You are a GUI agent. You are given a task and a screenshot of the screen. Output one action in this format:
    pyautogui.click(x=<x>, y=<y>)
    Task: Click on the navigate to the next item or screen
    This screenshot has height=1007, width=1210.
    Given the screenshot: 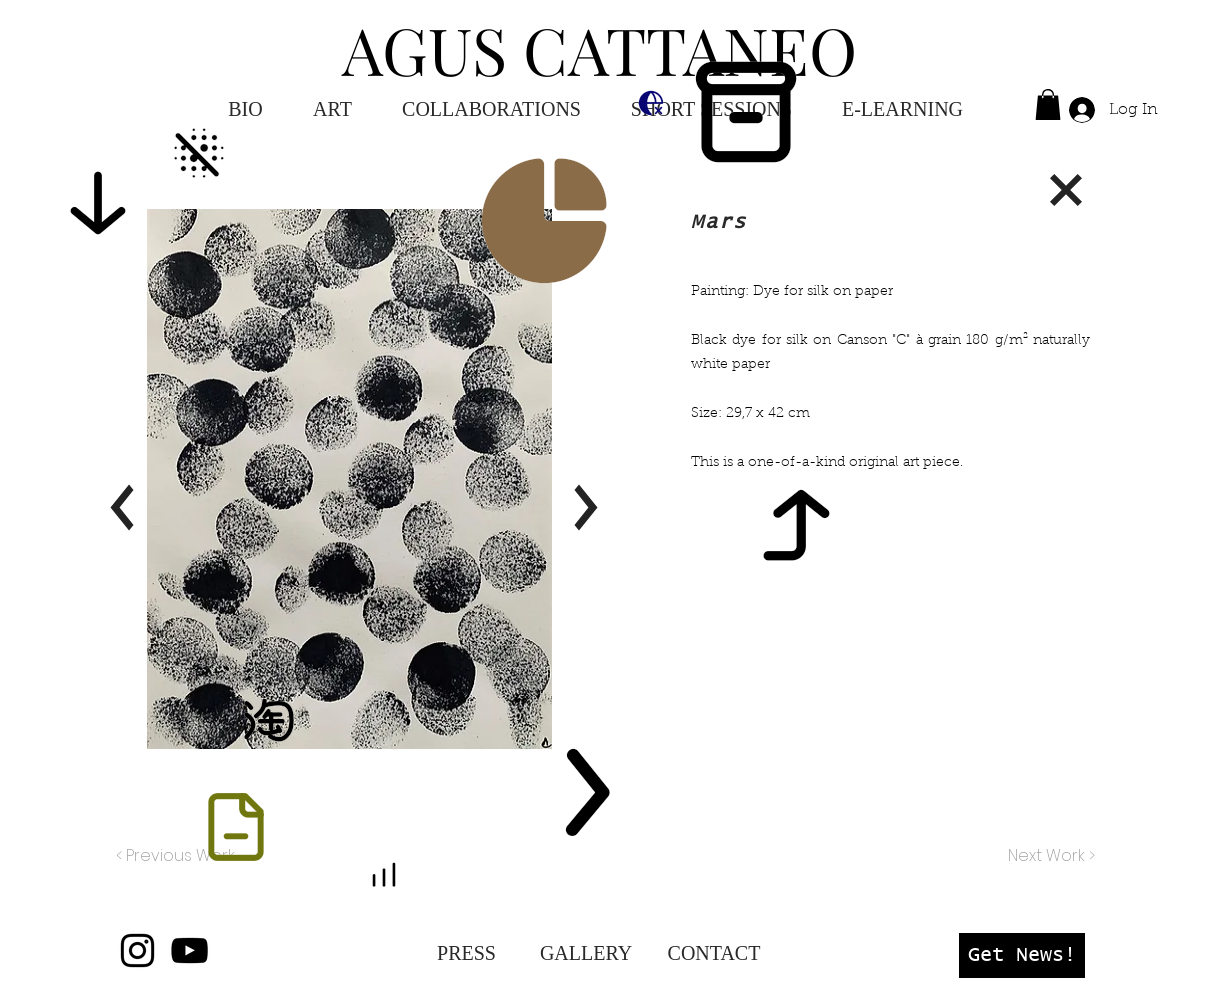 What is the action you would take?
    pyautogui.click(x=584, y=792)
    